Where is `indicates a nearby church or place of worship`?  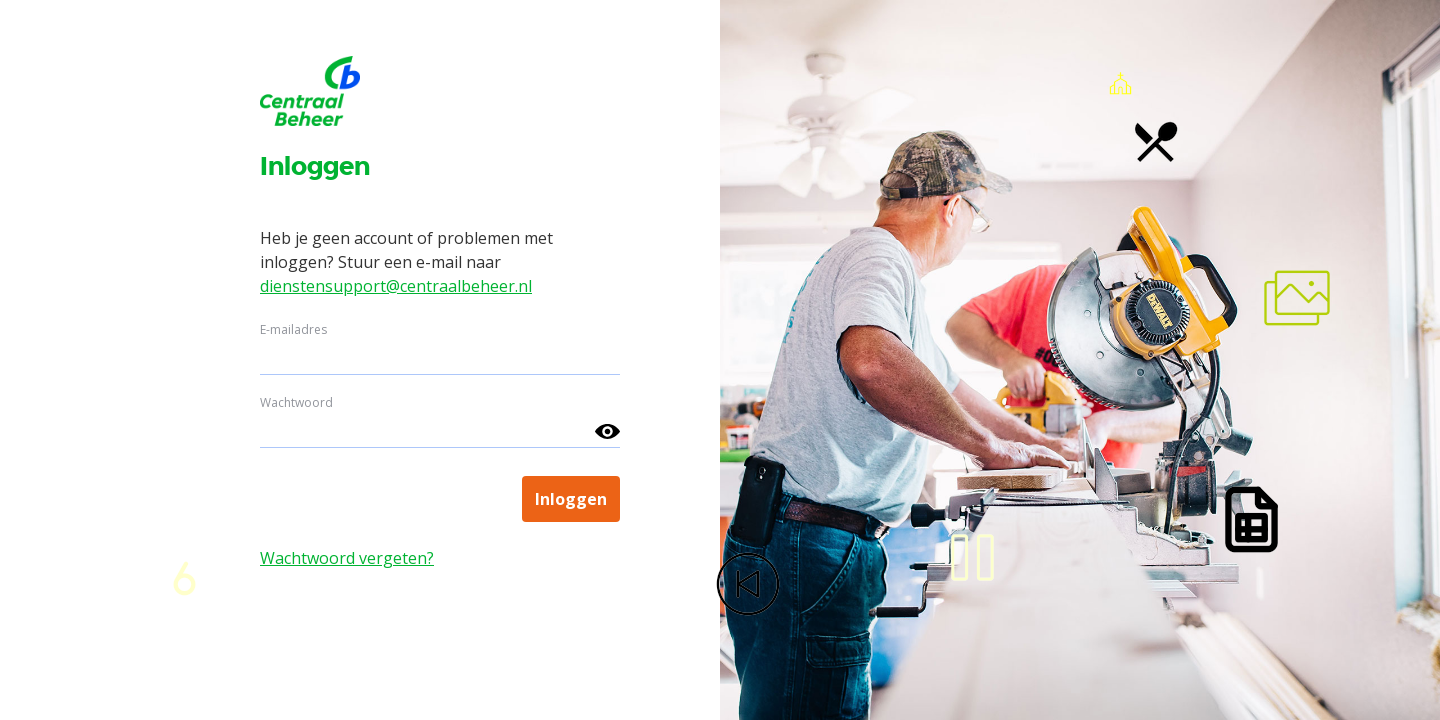
indicates a nearby church or place of worship is located at coordinates (1120, 84).